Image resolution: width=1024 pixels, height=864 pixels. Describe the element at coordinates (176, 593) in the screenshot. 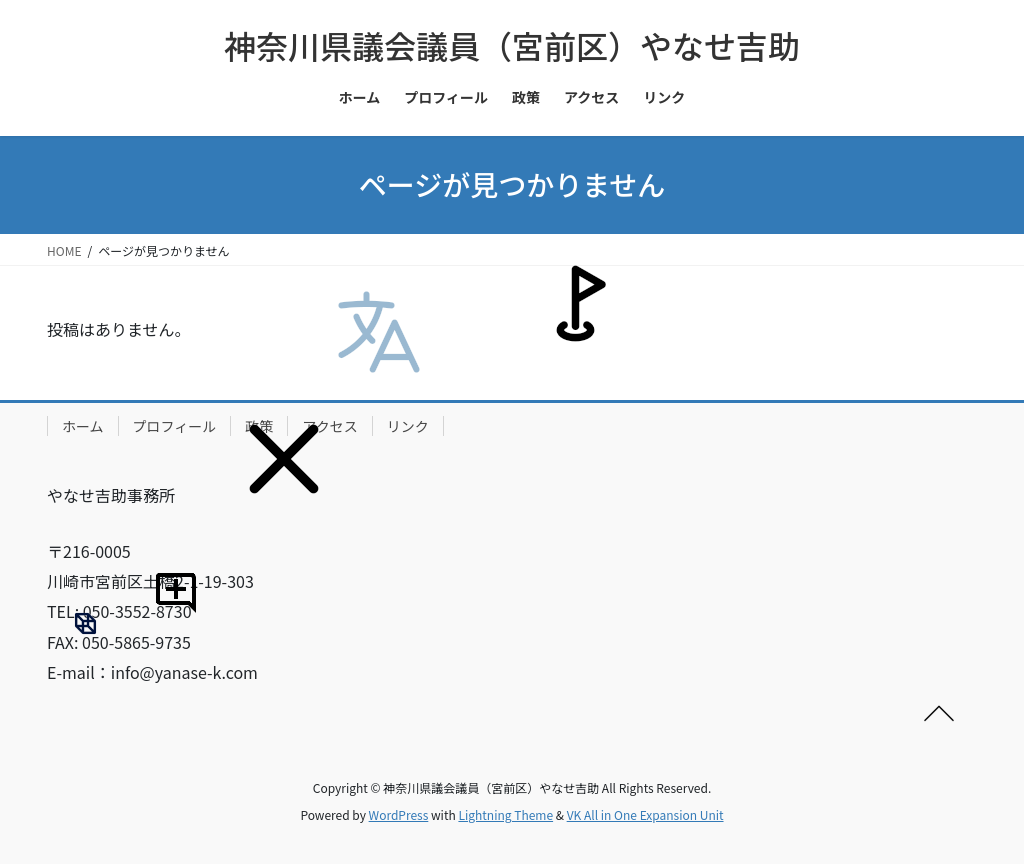

I see `add a new comment` at that location.